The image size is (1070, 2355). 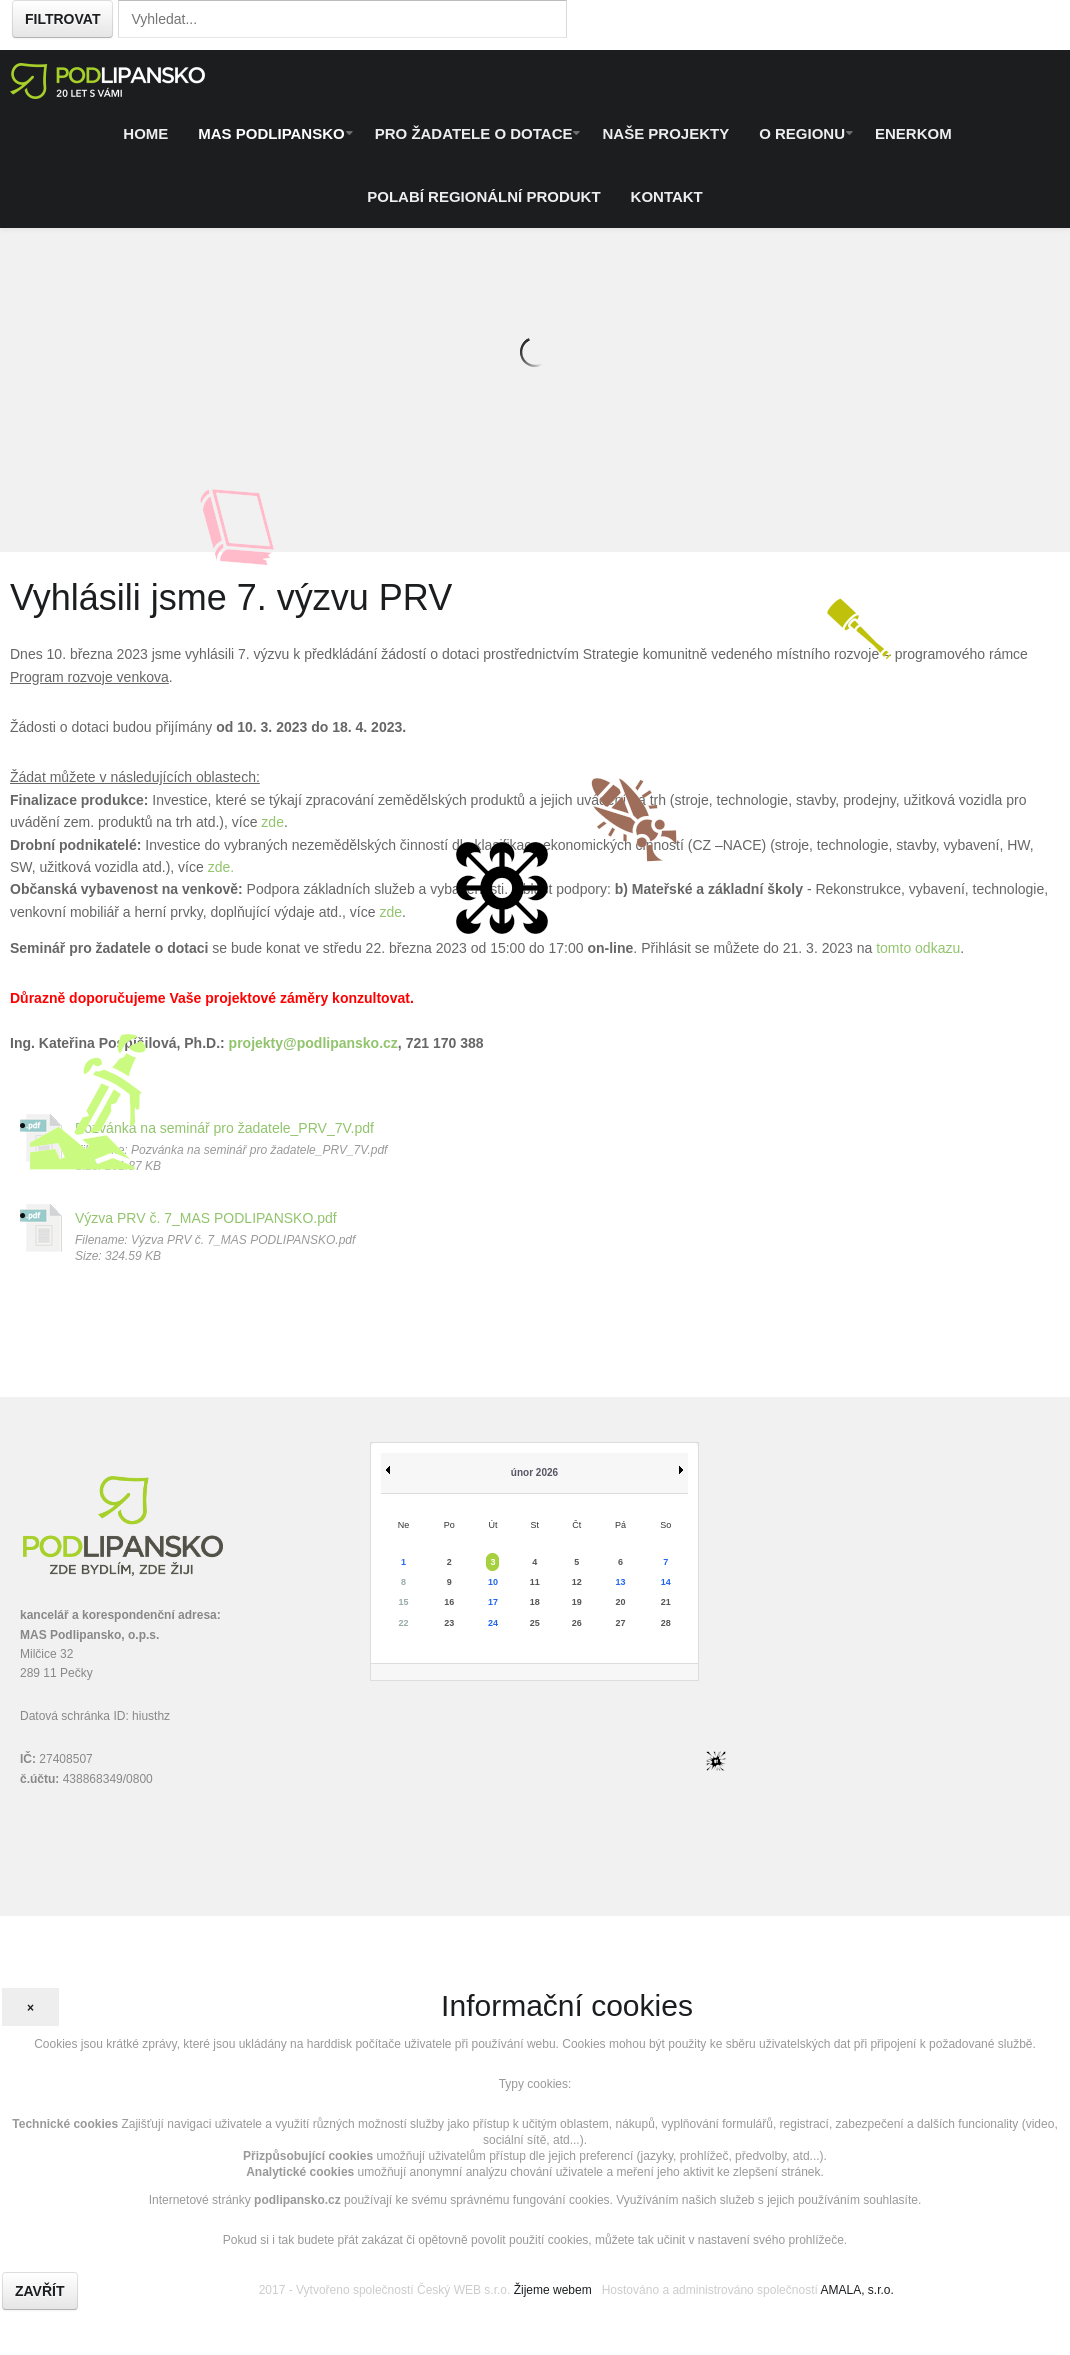 What do you see at coordinates (859, 629) in the screenshot?
I see `equip stick grenade weapon` at bounding box center [859, 629].